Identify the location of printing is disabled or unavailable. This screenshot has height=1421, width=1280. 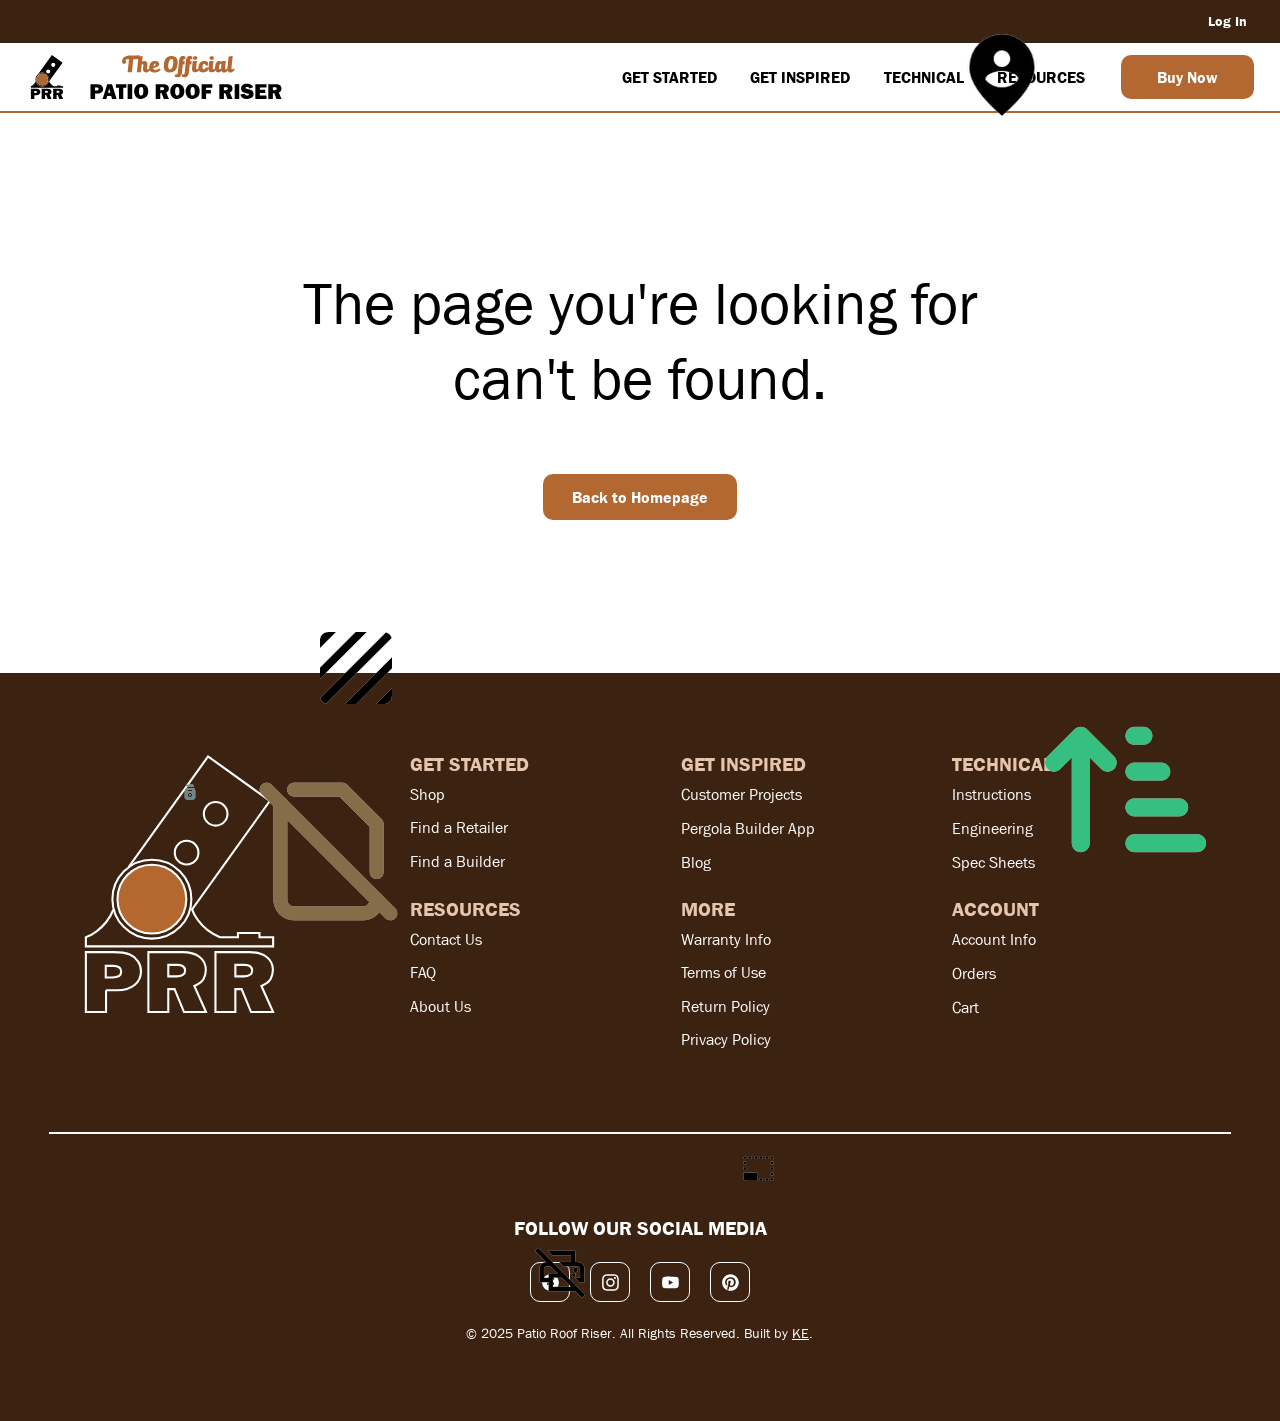
(562, 1271).